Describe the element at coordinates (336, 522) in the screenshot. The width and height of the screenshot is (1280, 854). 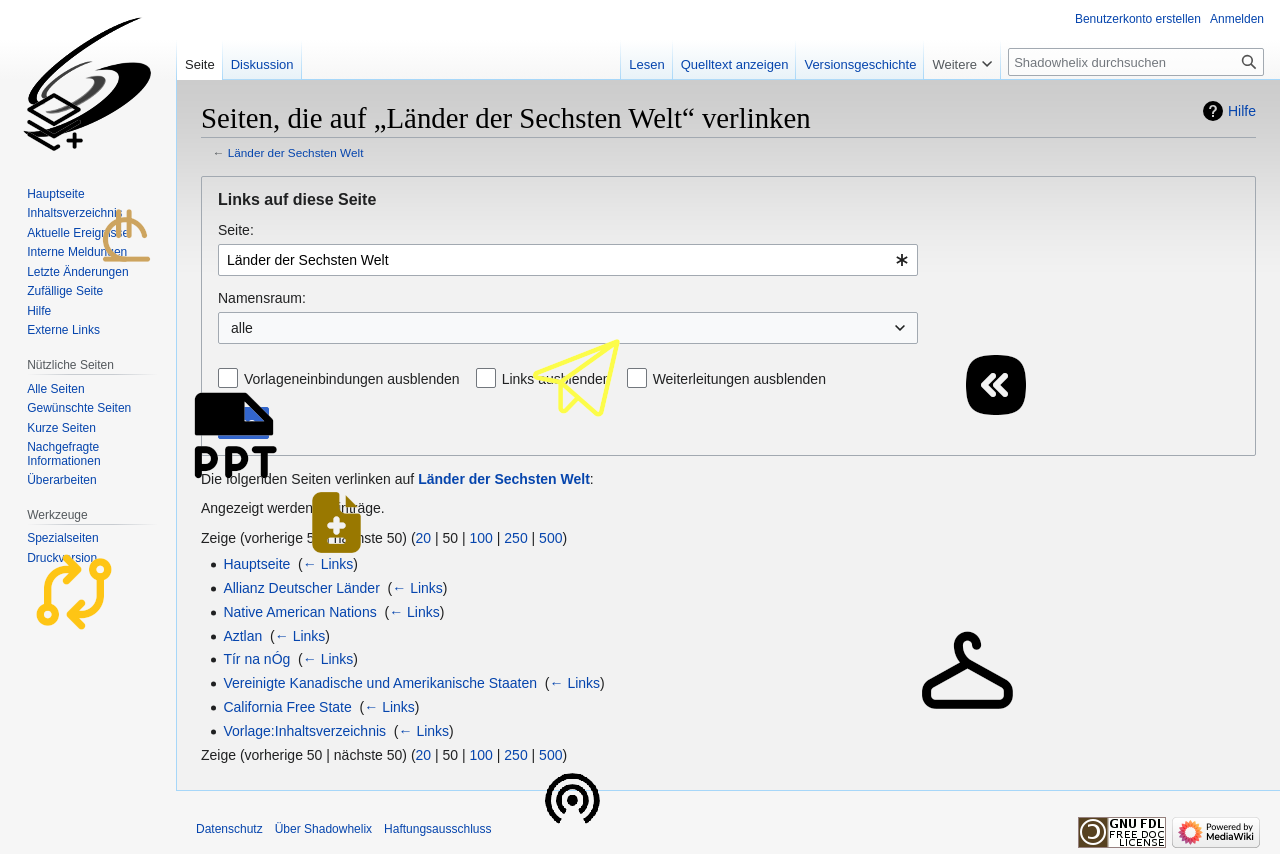
I see `view file differences or changes` at that location.